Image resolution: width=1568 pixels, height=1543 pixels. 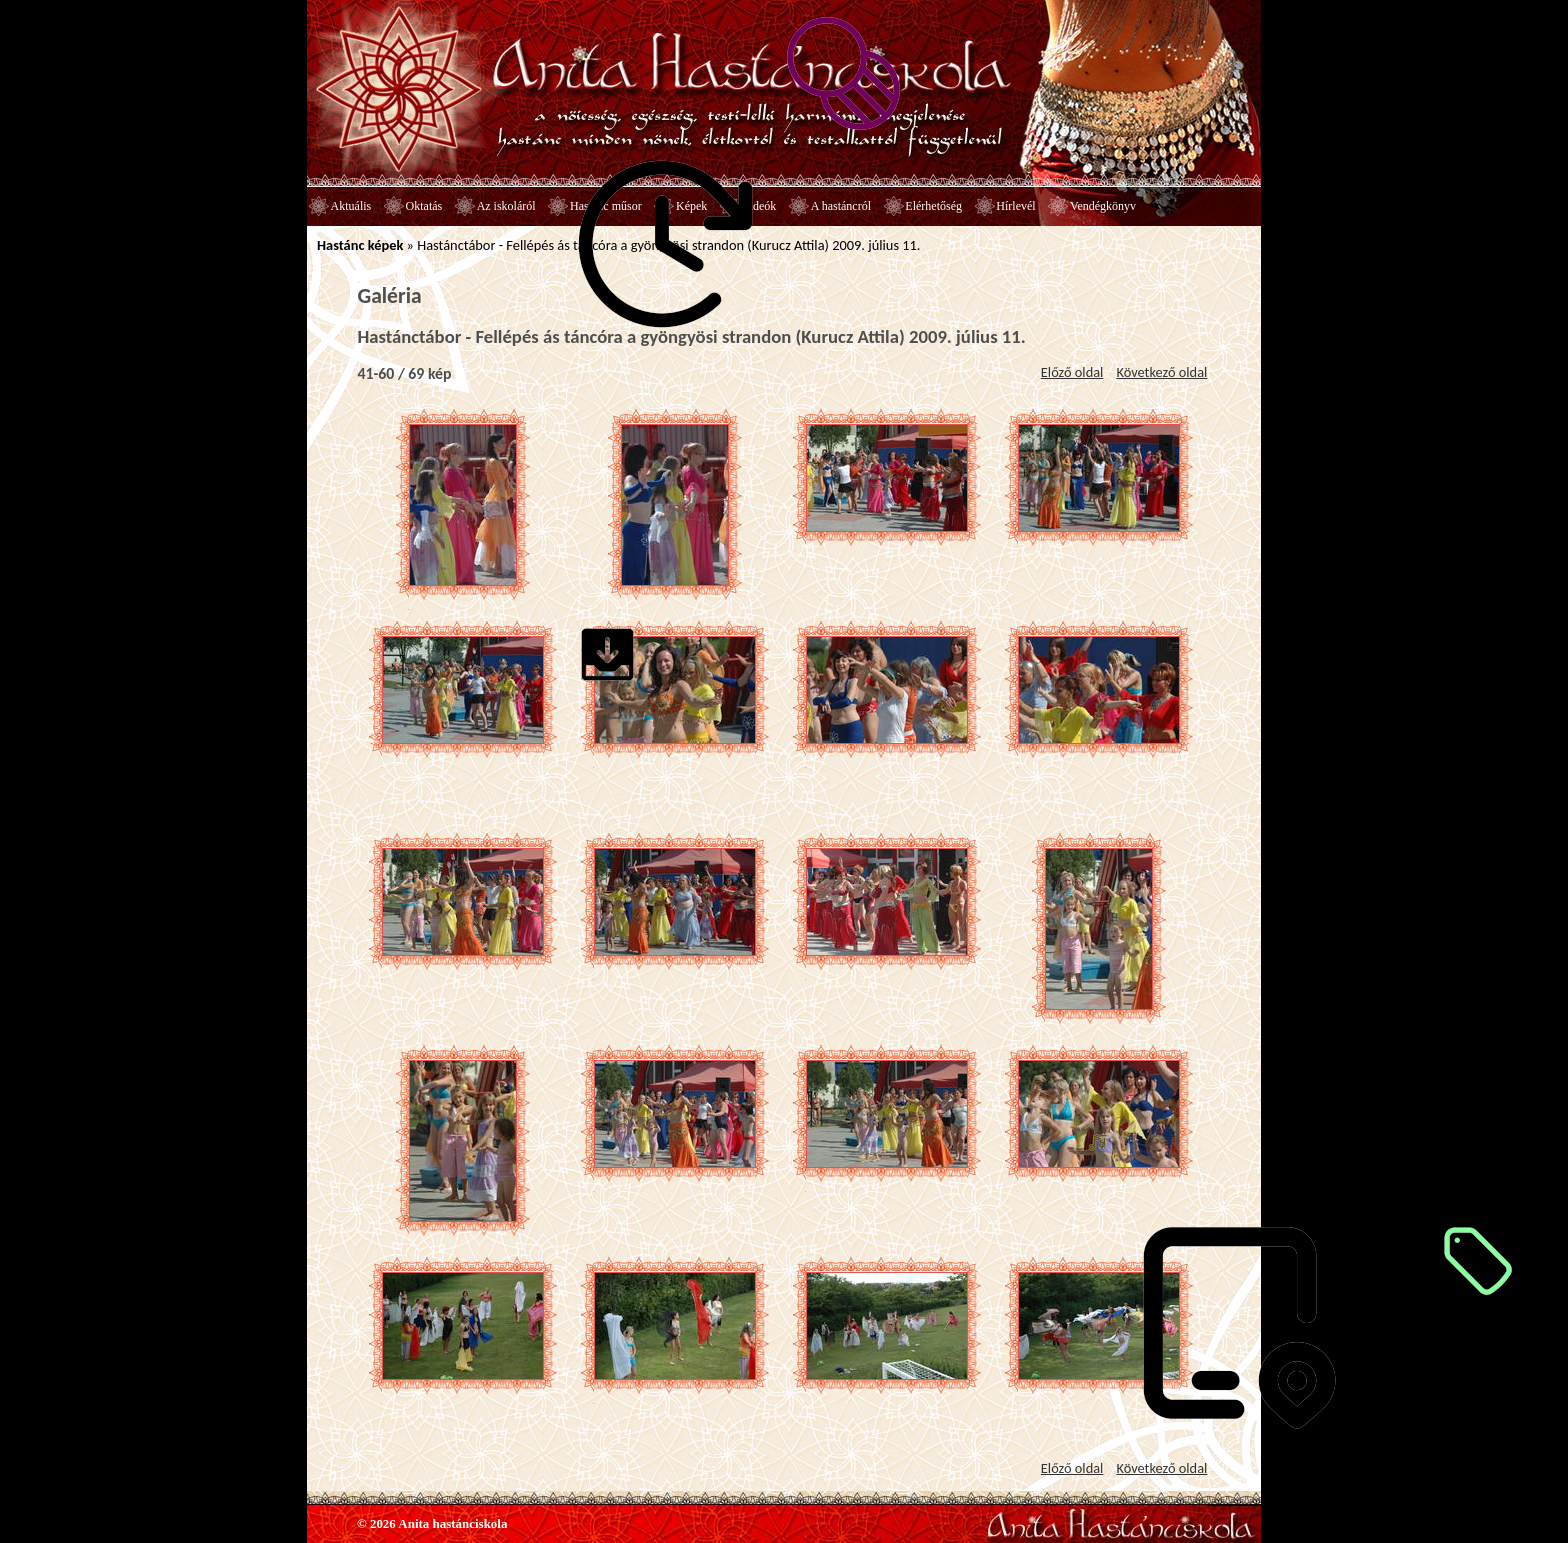 I want to click on restore to a previous version, so click(x=662, y=244).